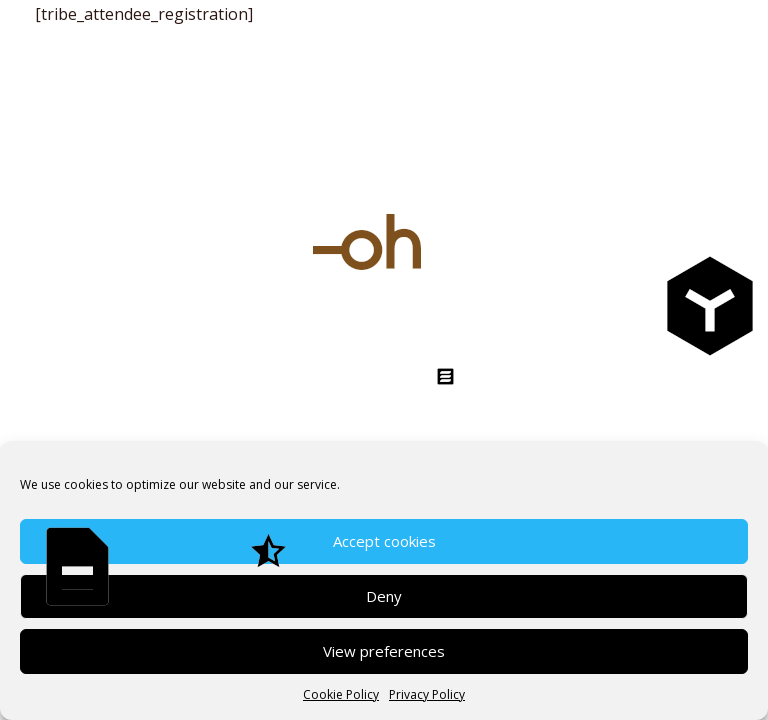 The image size is (768, 720). Describe the element at coordinates (367, 242) in the screenshot. I see `oh dear website monitoring service logo` at that location.